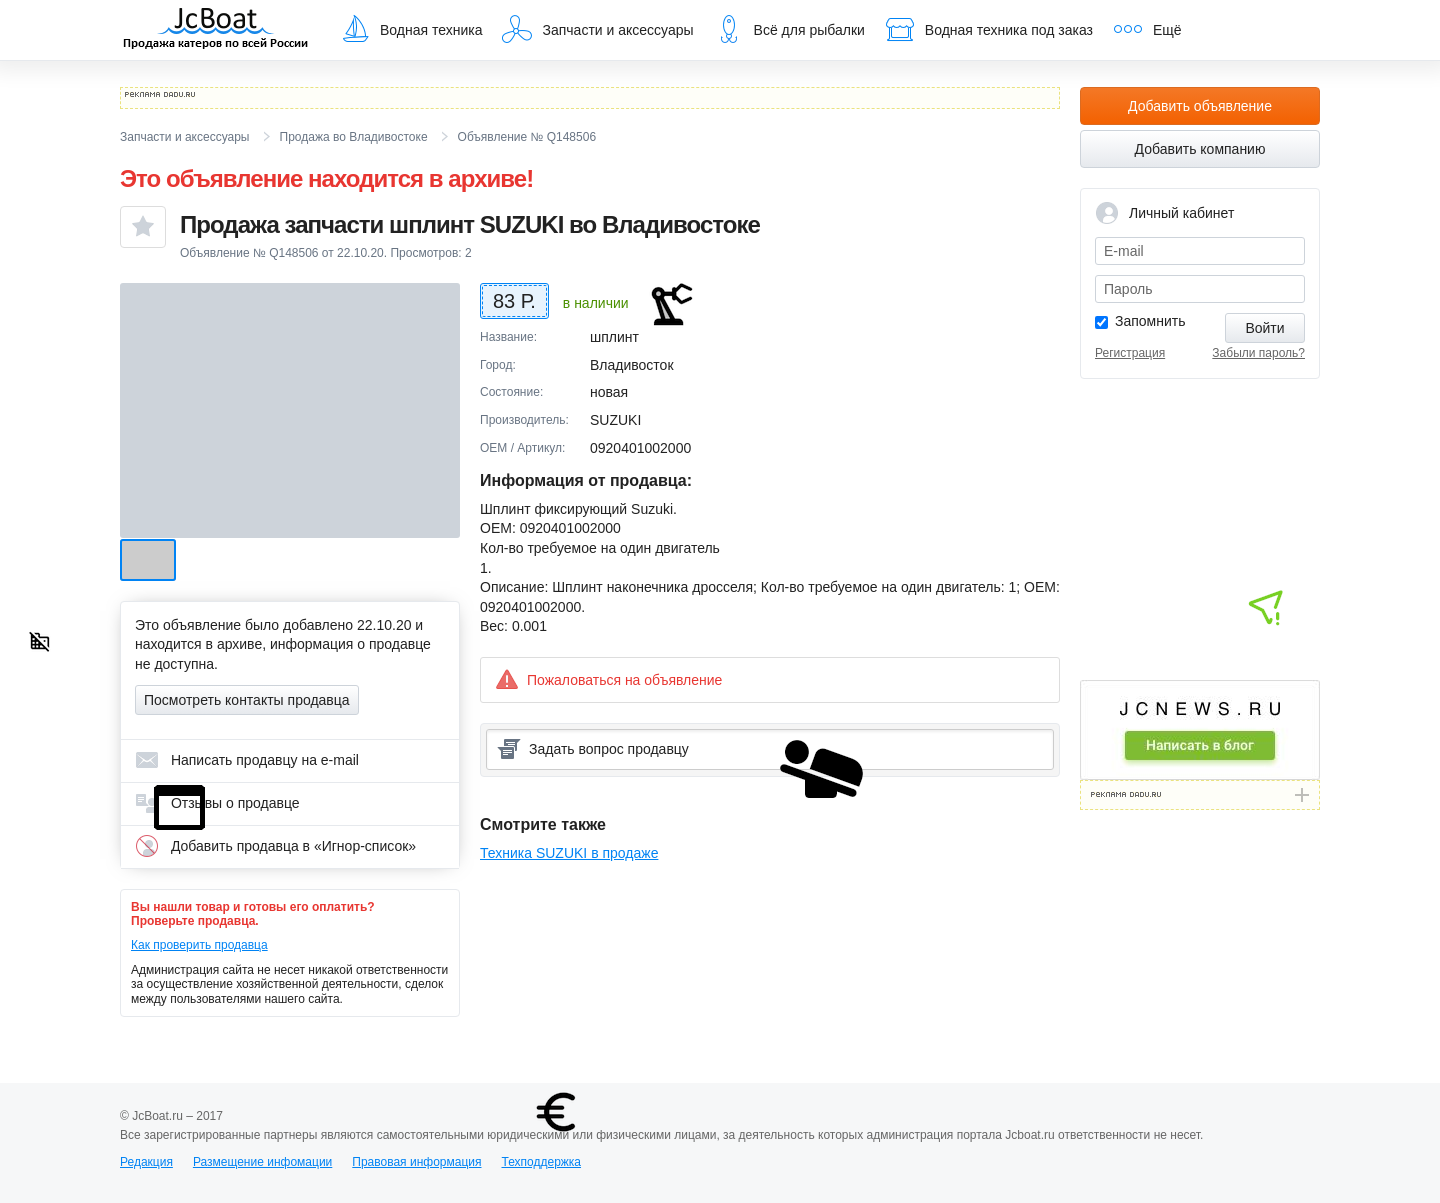  I want to click on open a web browser or webpage, so click(179, 807).